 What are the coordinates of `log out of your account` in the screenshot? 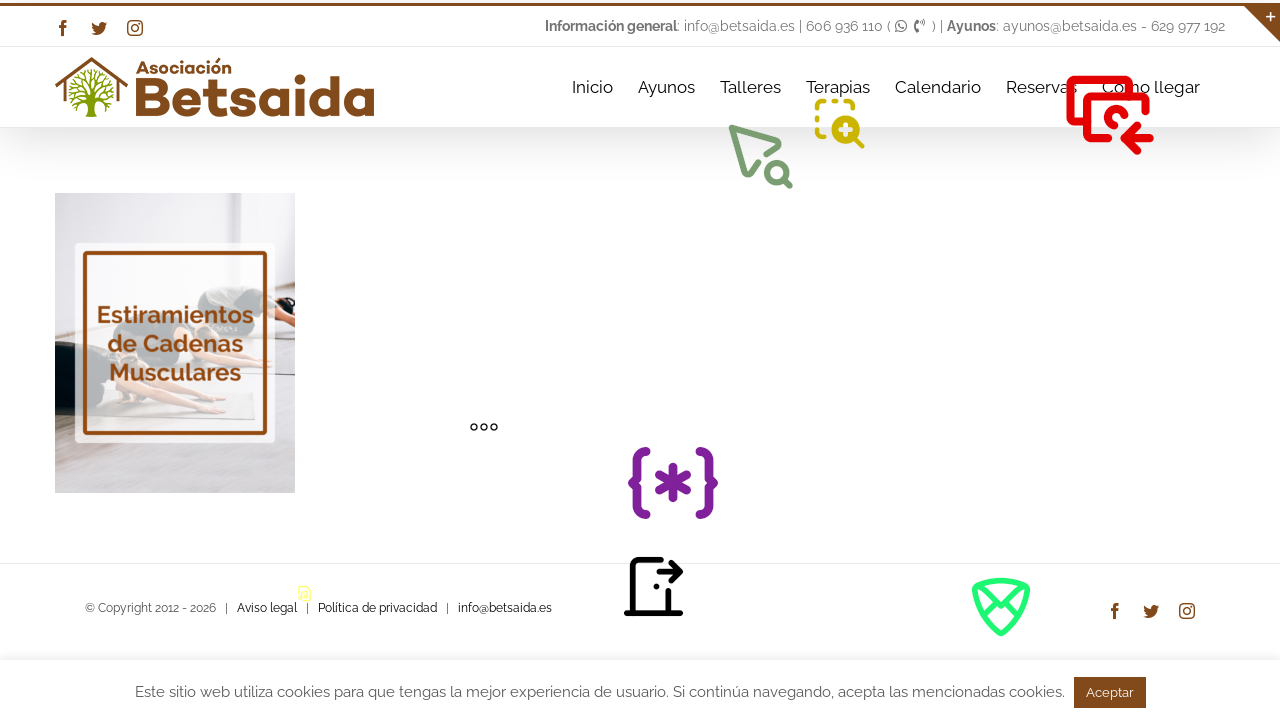 It's located at (653, 586).